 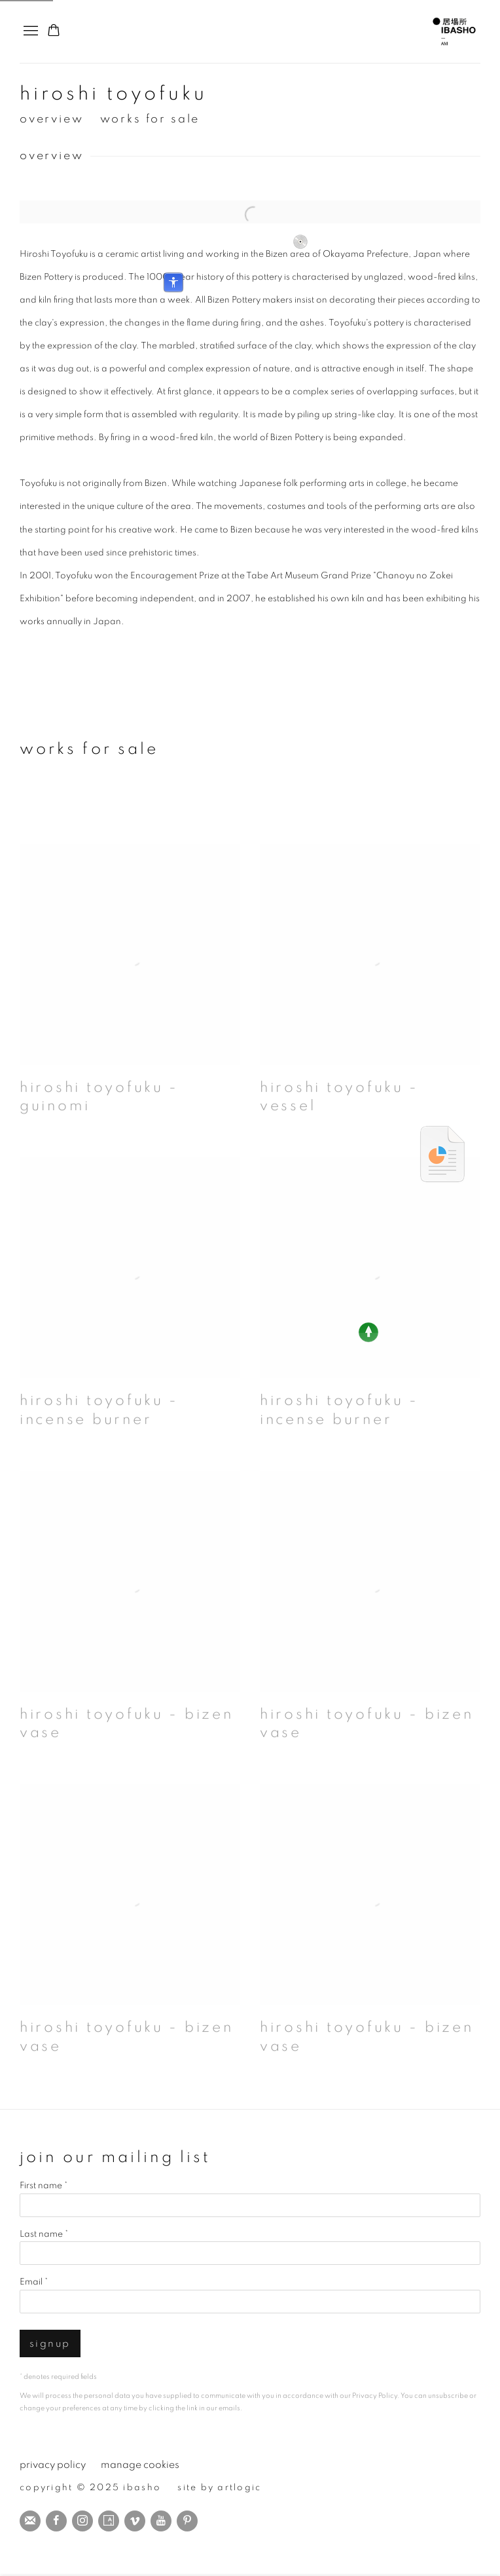 What do you see at coordinates (442, 1154) in the screenshot?
I see `open a presentation file` at bounding box center [442, 1154].